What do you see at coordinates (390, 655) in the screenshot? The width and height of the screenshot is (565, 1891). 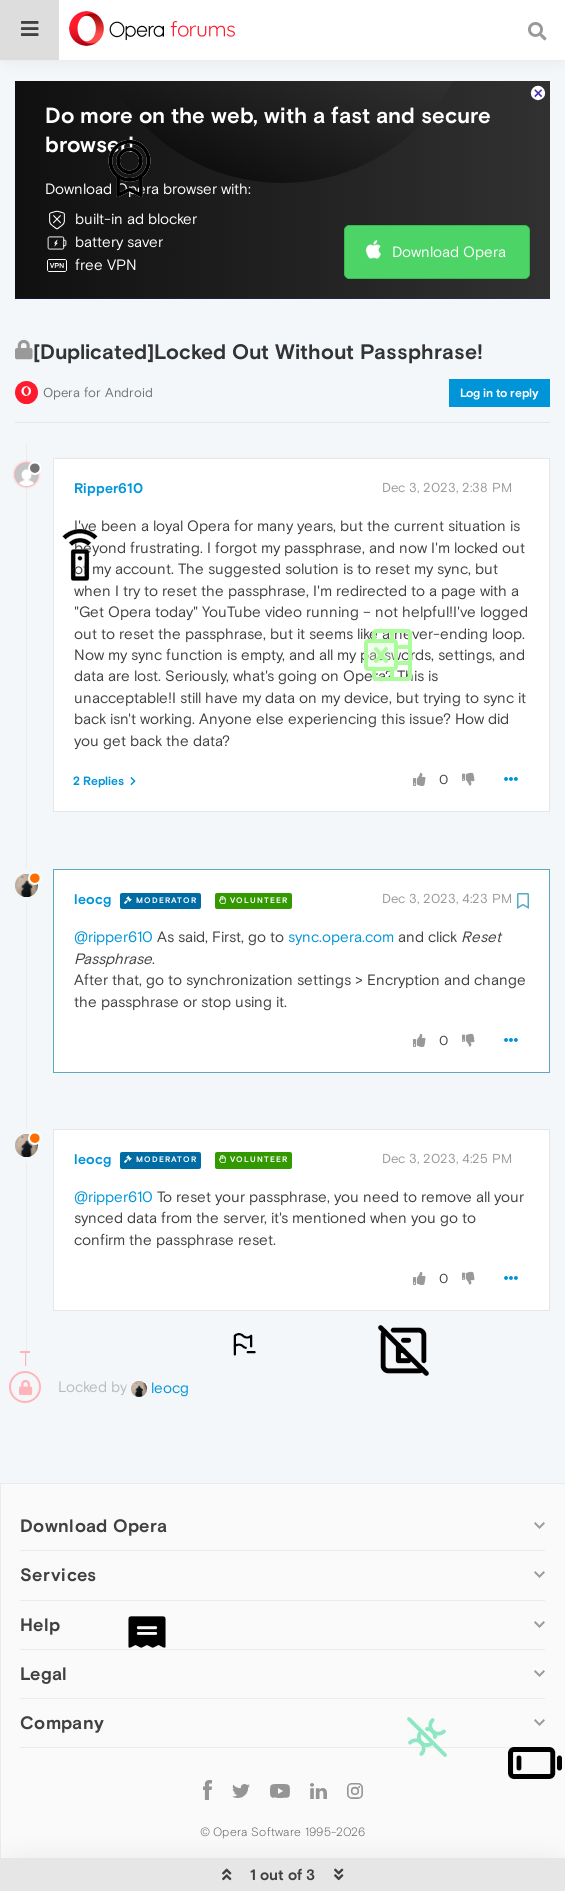 I see `open microsoft excel` at bounding box center [390, 655].